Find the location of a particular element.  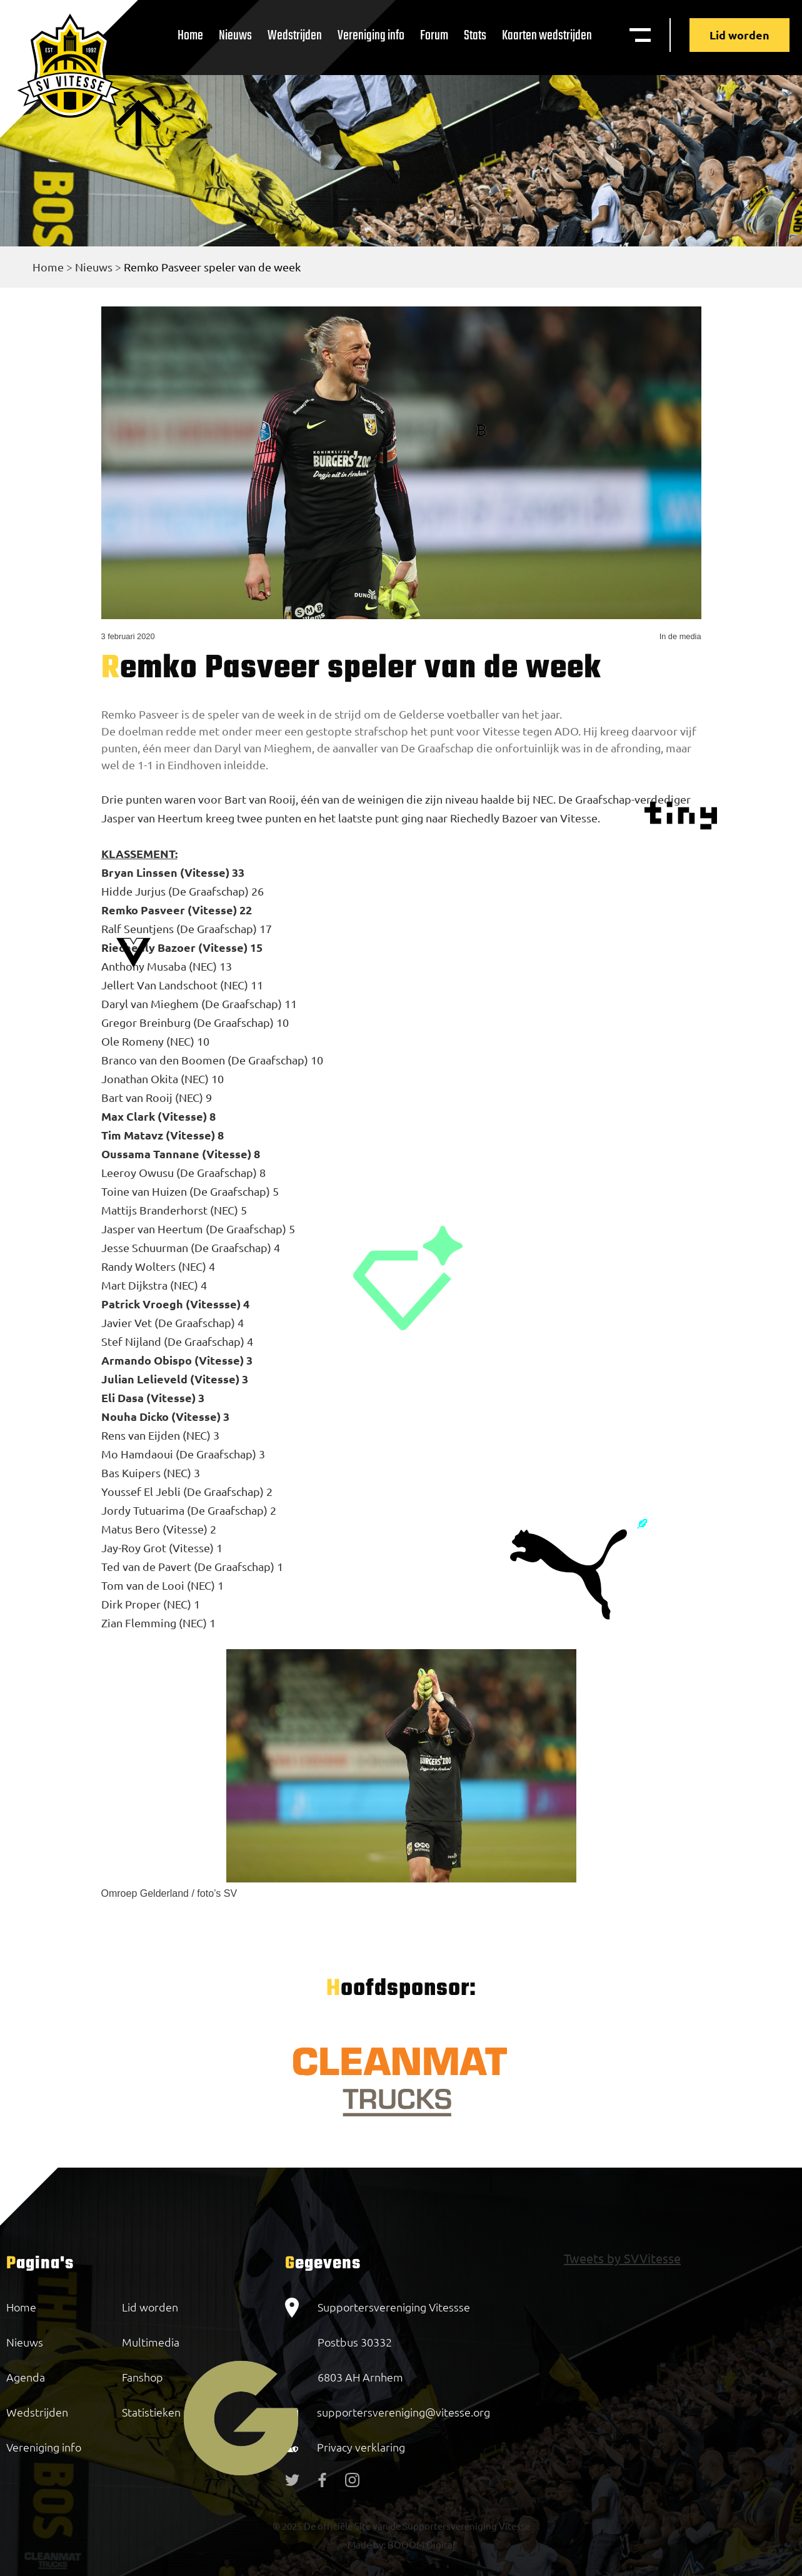

tinygrad logo is located at coordinates (681, 816).